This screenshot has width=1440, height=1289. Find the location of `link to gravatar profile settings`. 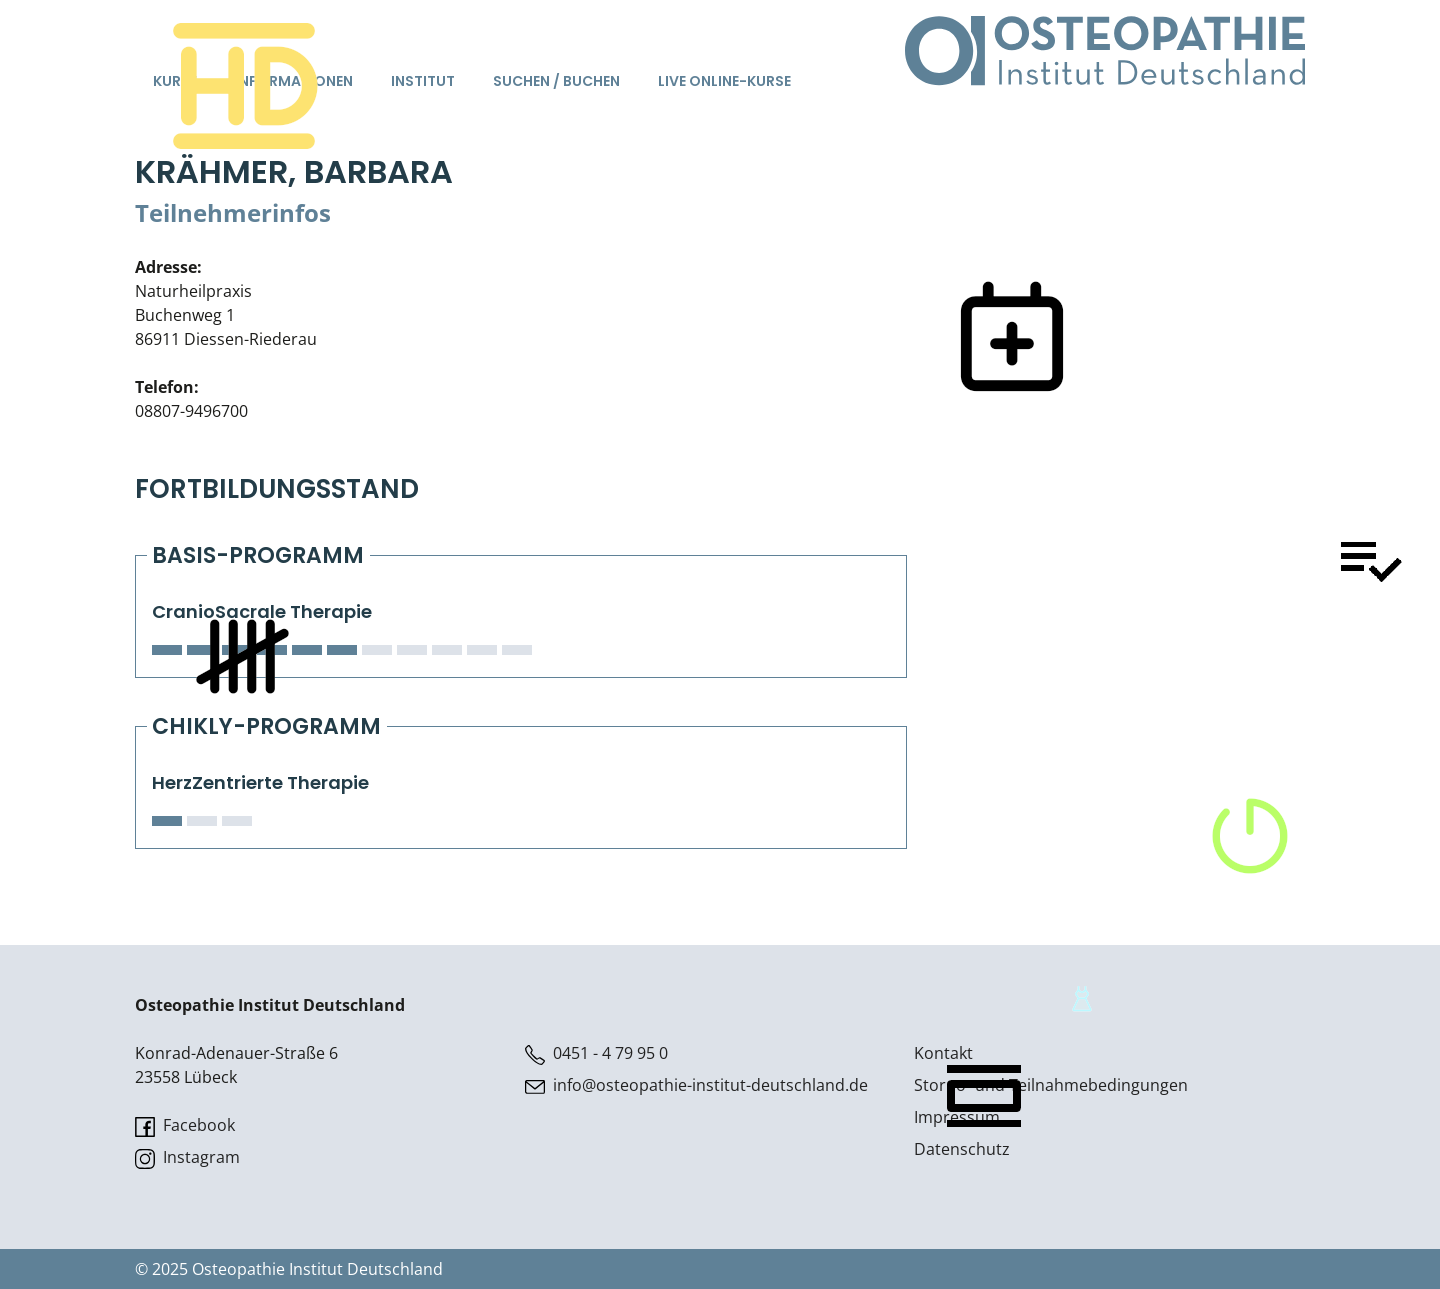

link to gravatar profile settings is located at coordinates (1250, 836).